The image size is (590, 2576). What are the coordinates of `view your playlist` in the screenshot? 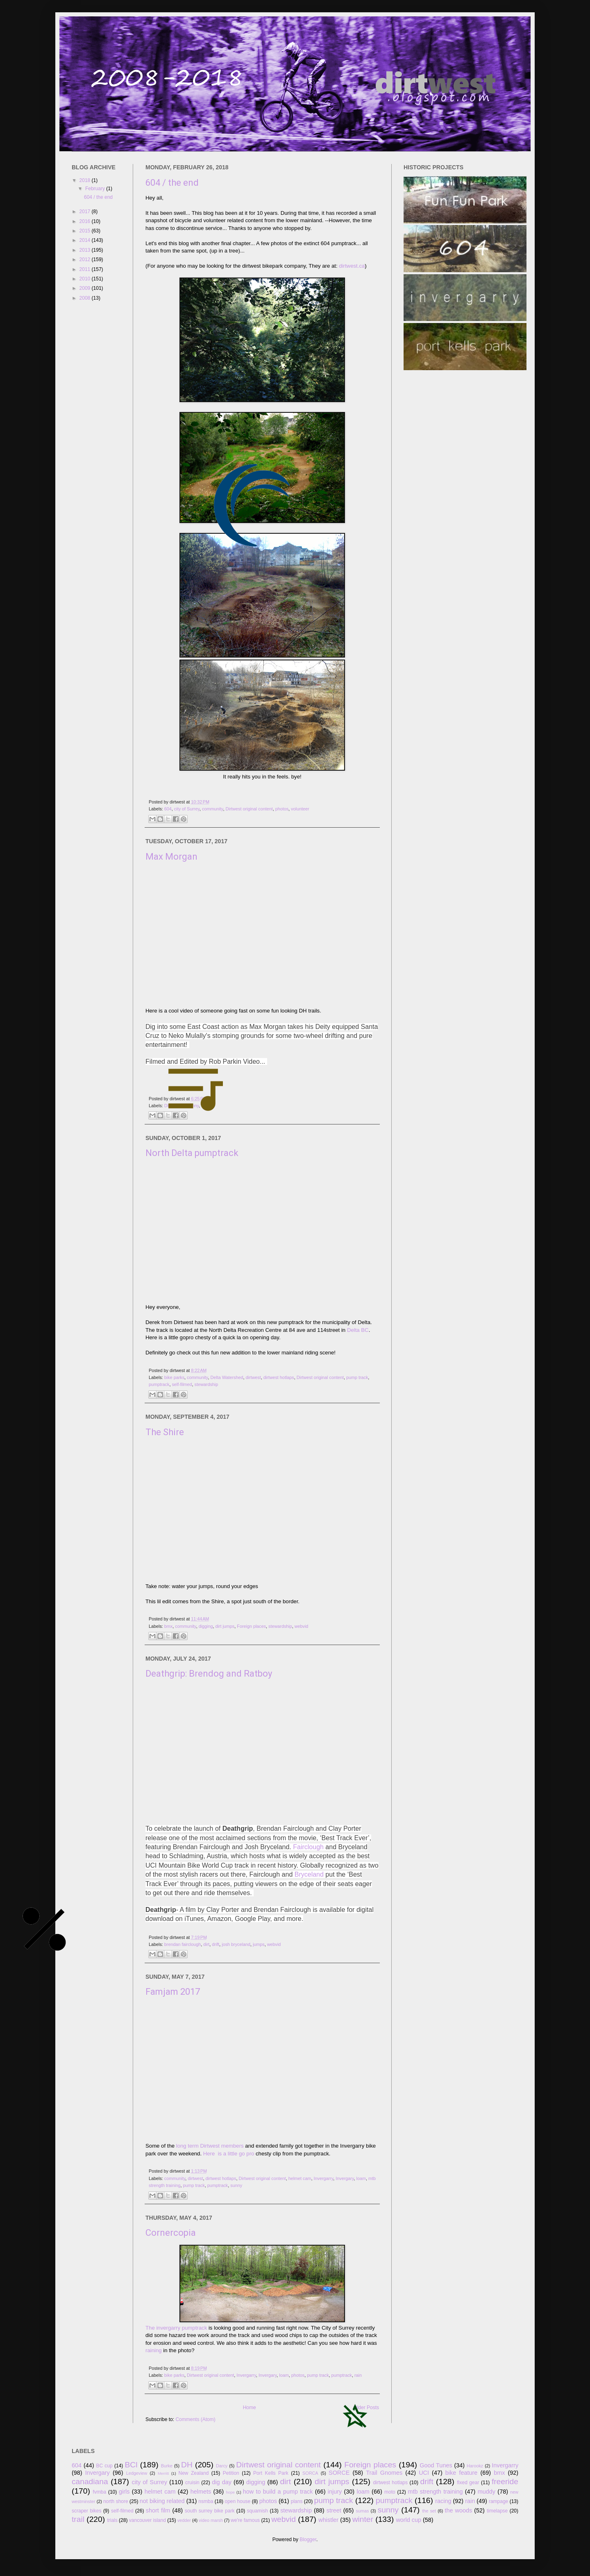 It's located at (193, 1088).